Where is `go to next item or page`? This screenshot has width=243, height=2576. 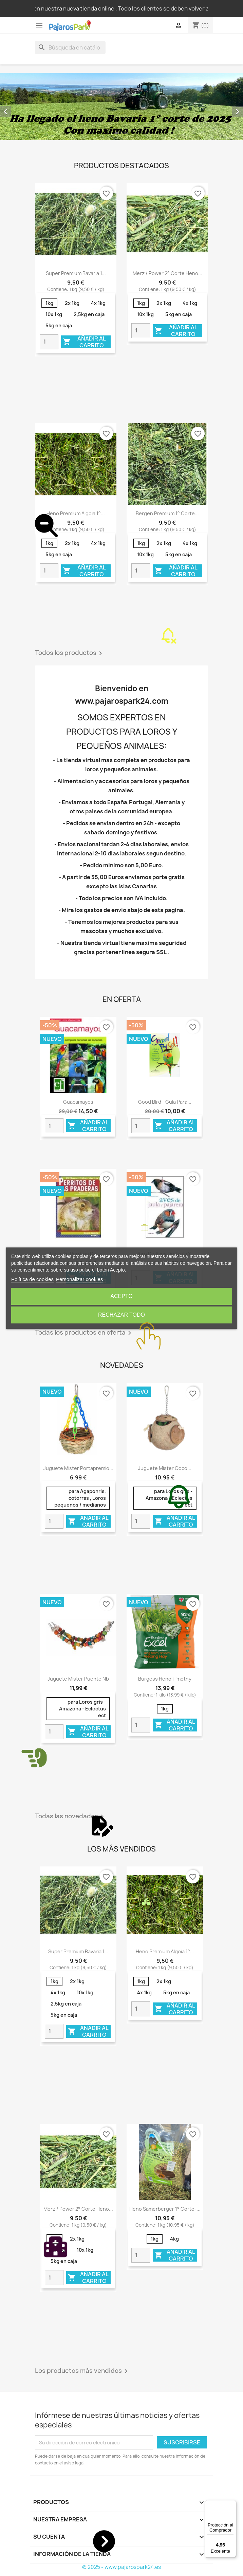 go to next item or page is located at coordinates (104, 2541).